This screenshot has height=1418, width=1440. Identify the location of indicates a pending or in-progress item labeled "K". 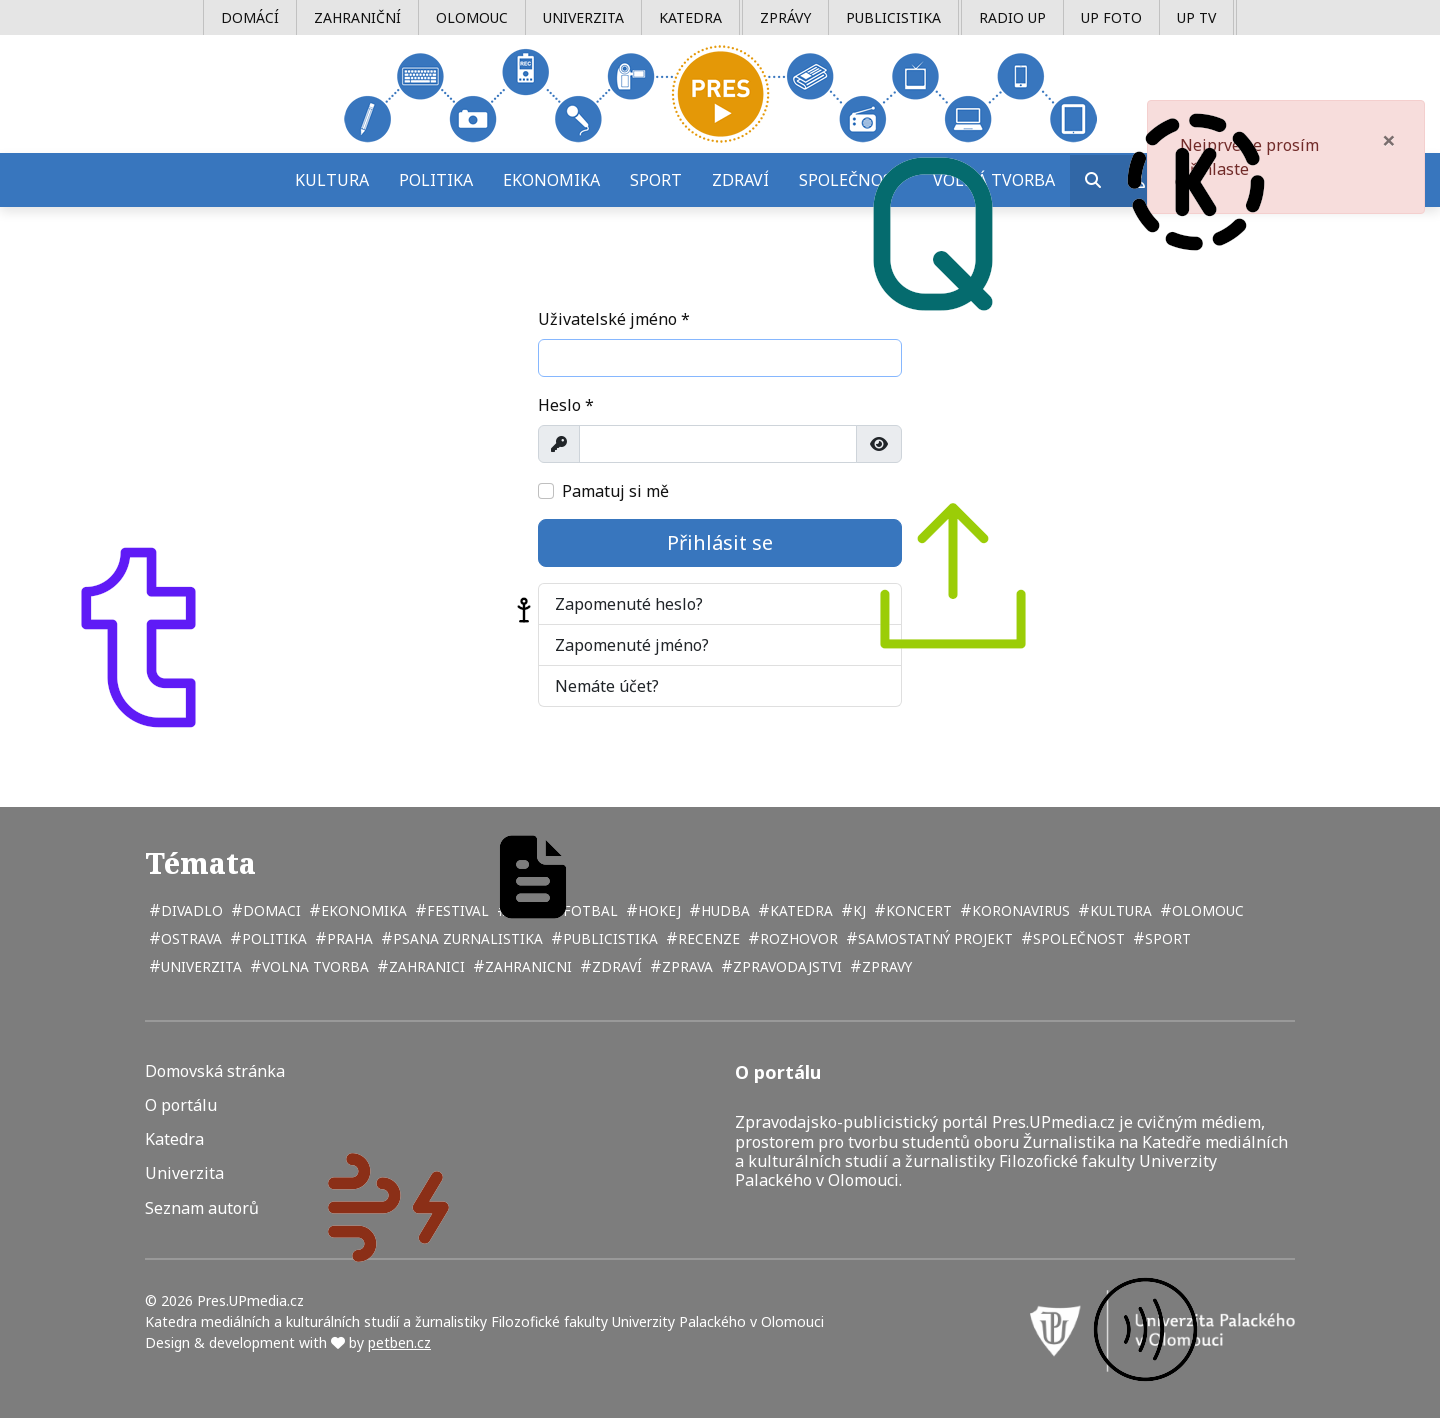
(1196, 182).